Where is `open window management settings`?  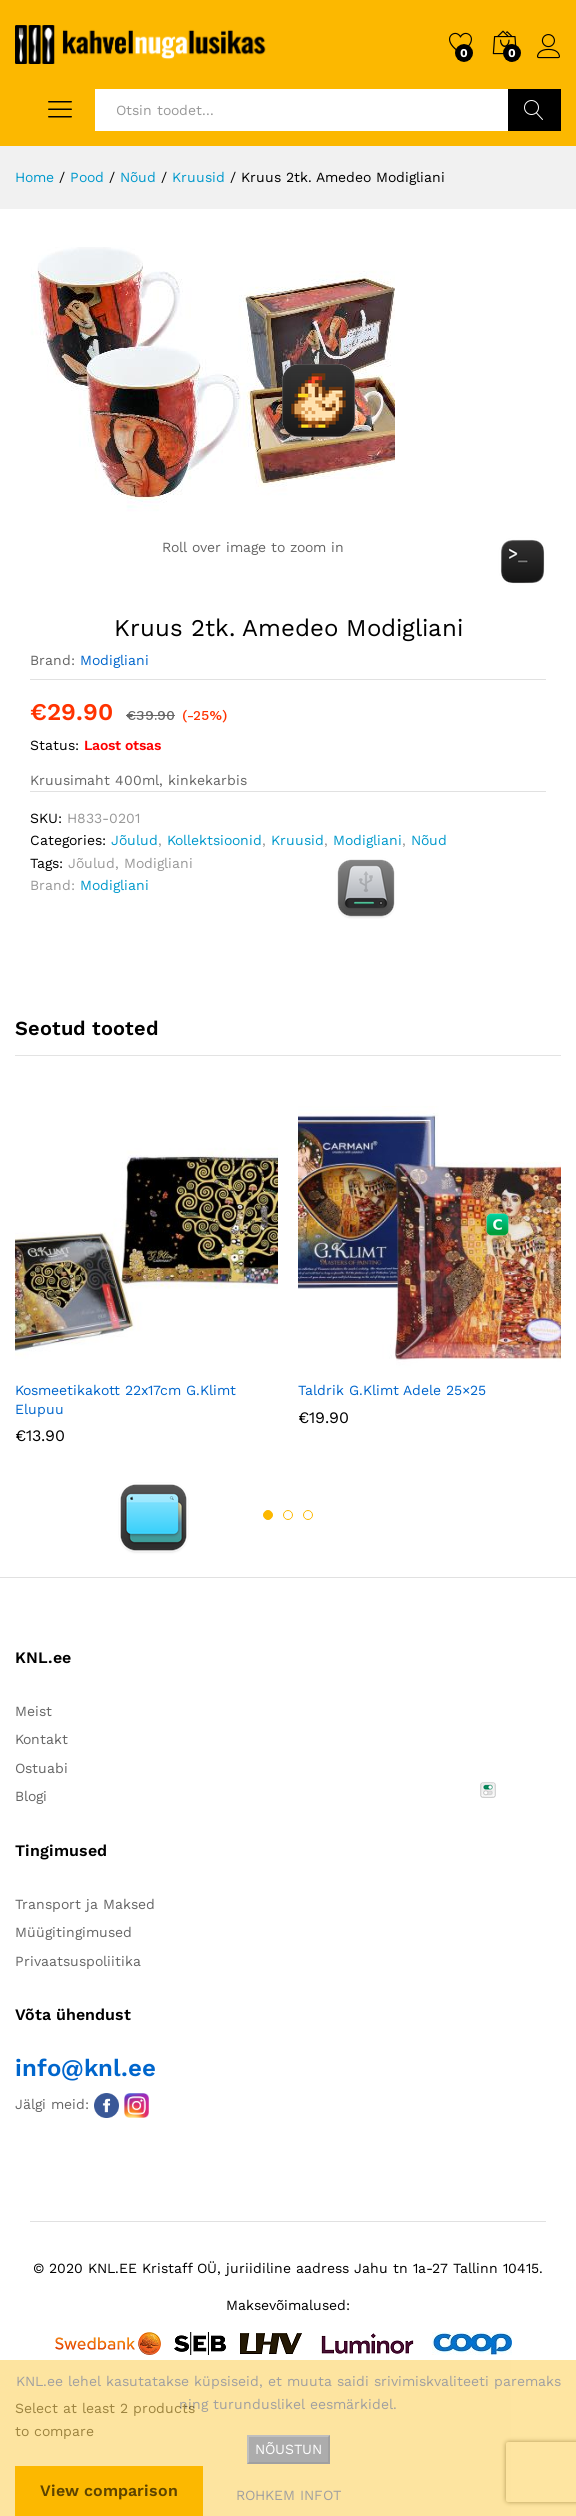 open window management settings is located at coordinates (153, 1517).